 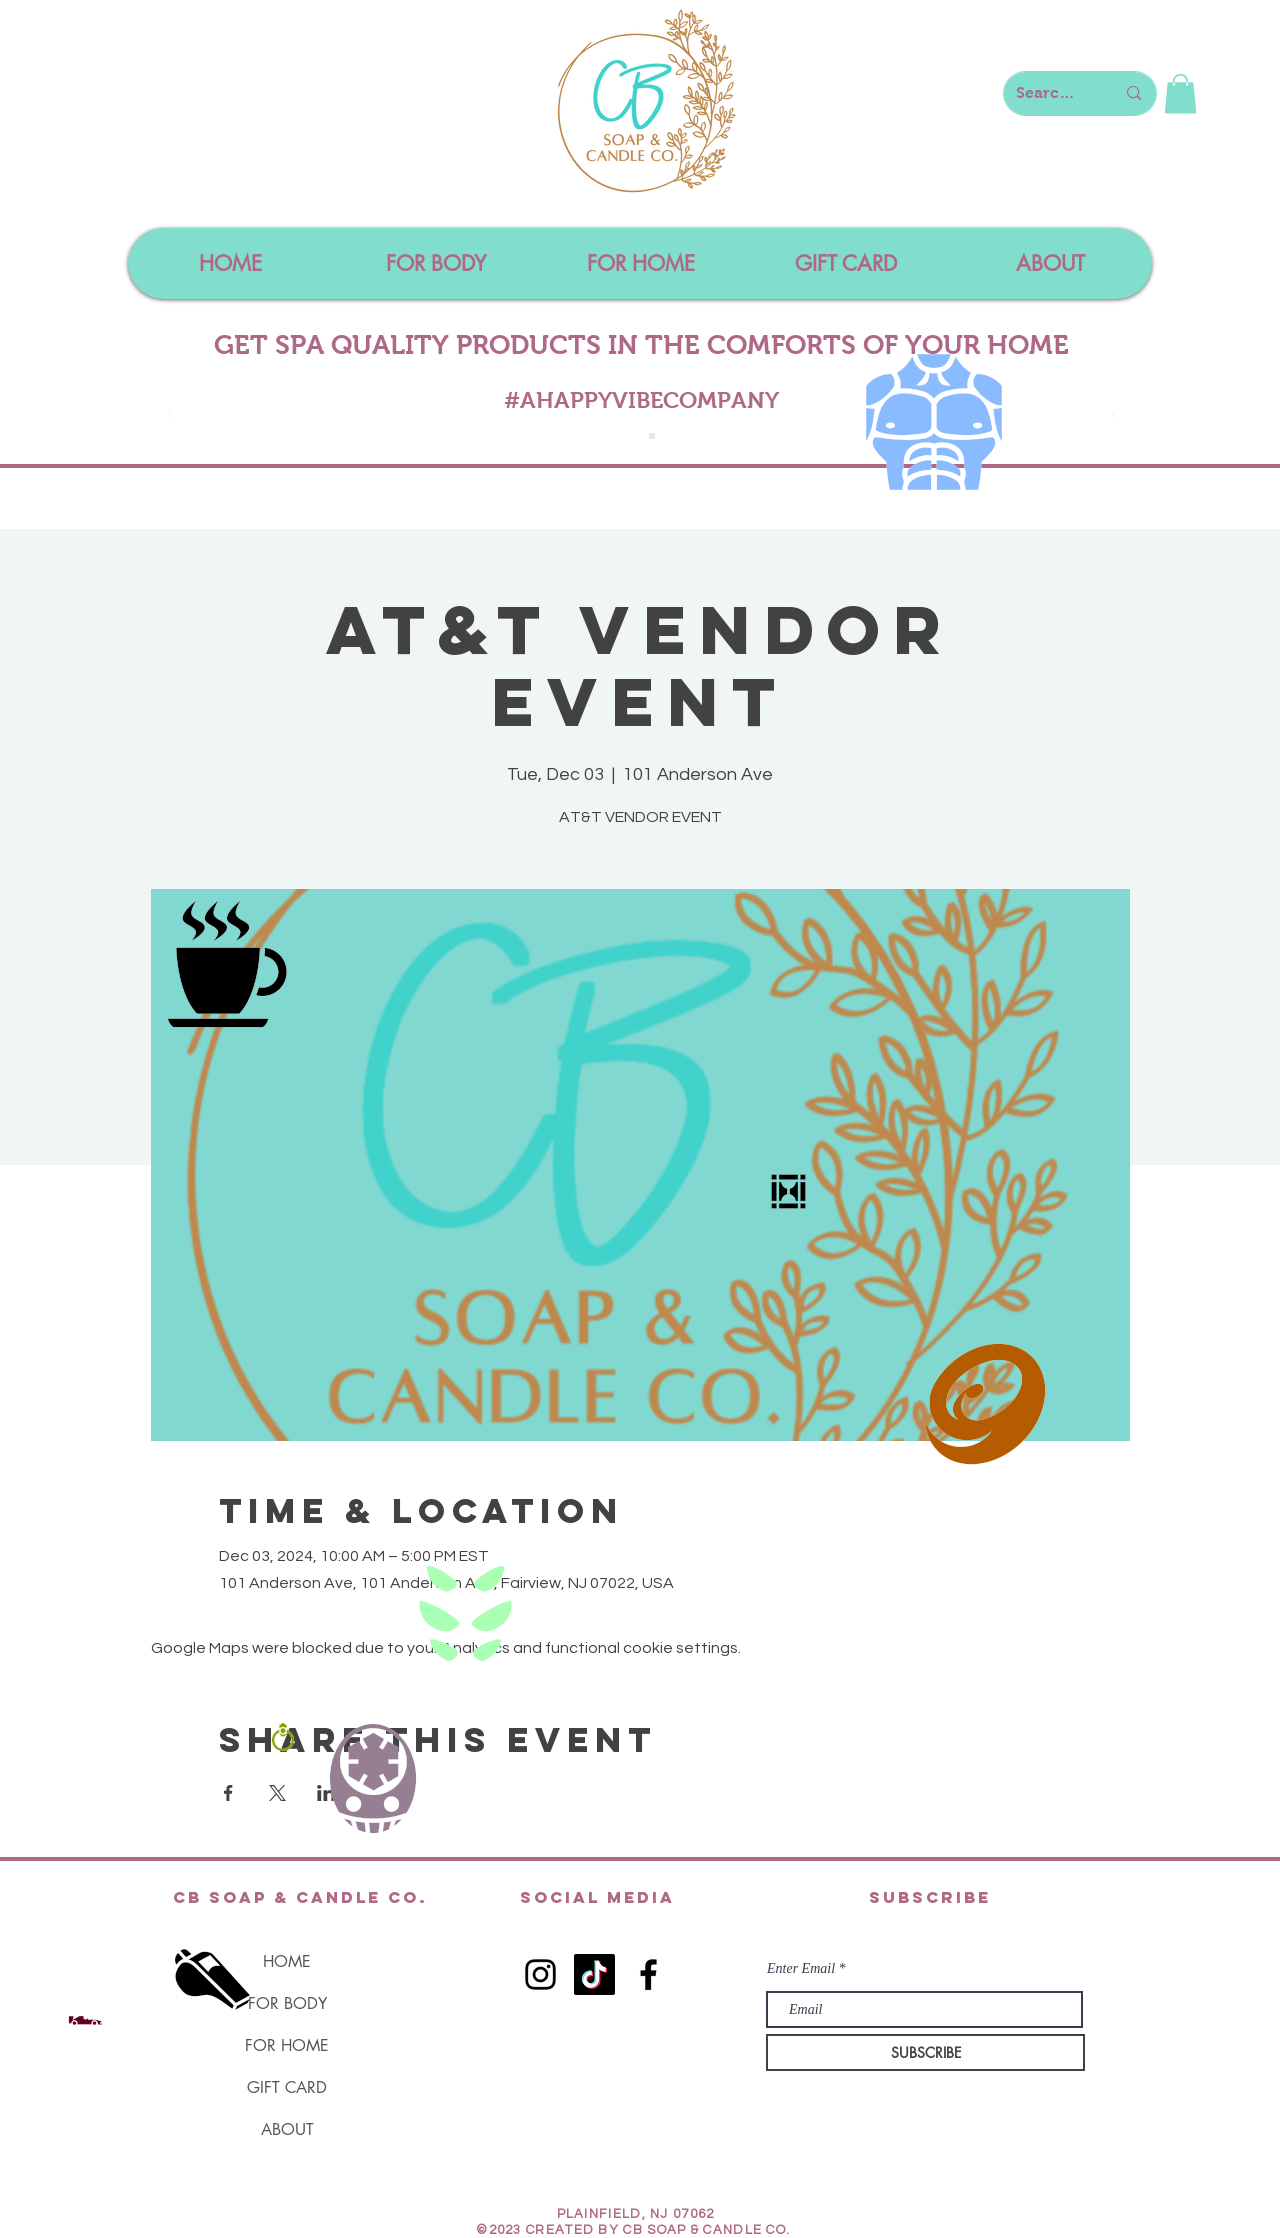 I want to click on view fitness or strength stats, so click(x=934, y=422).